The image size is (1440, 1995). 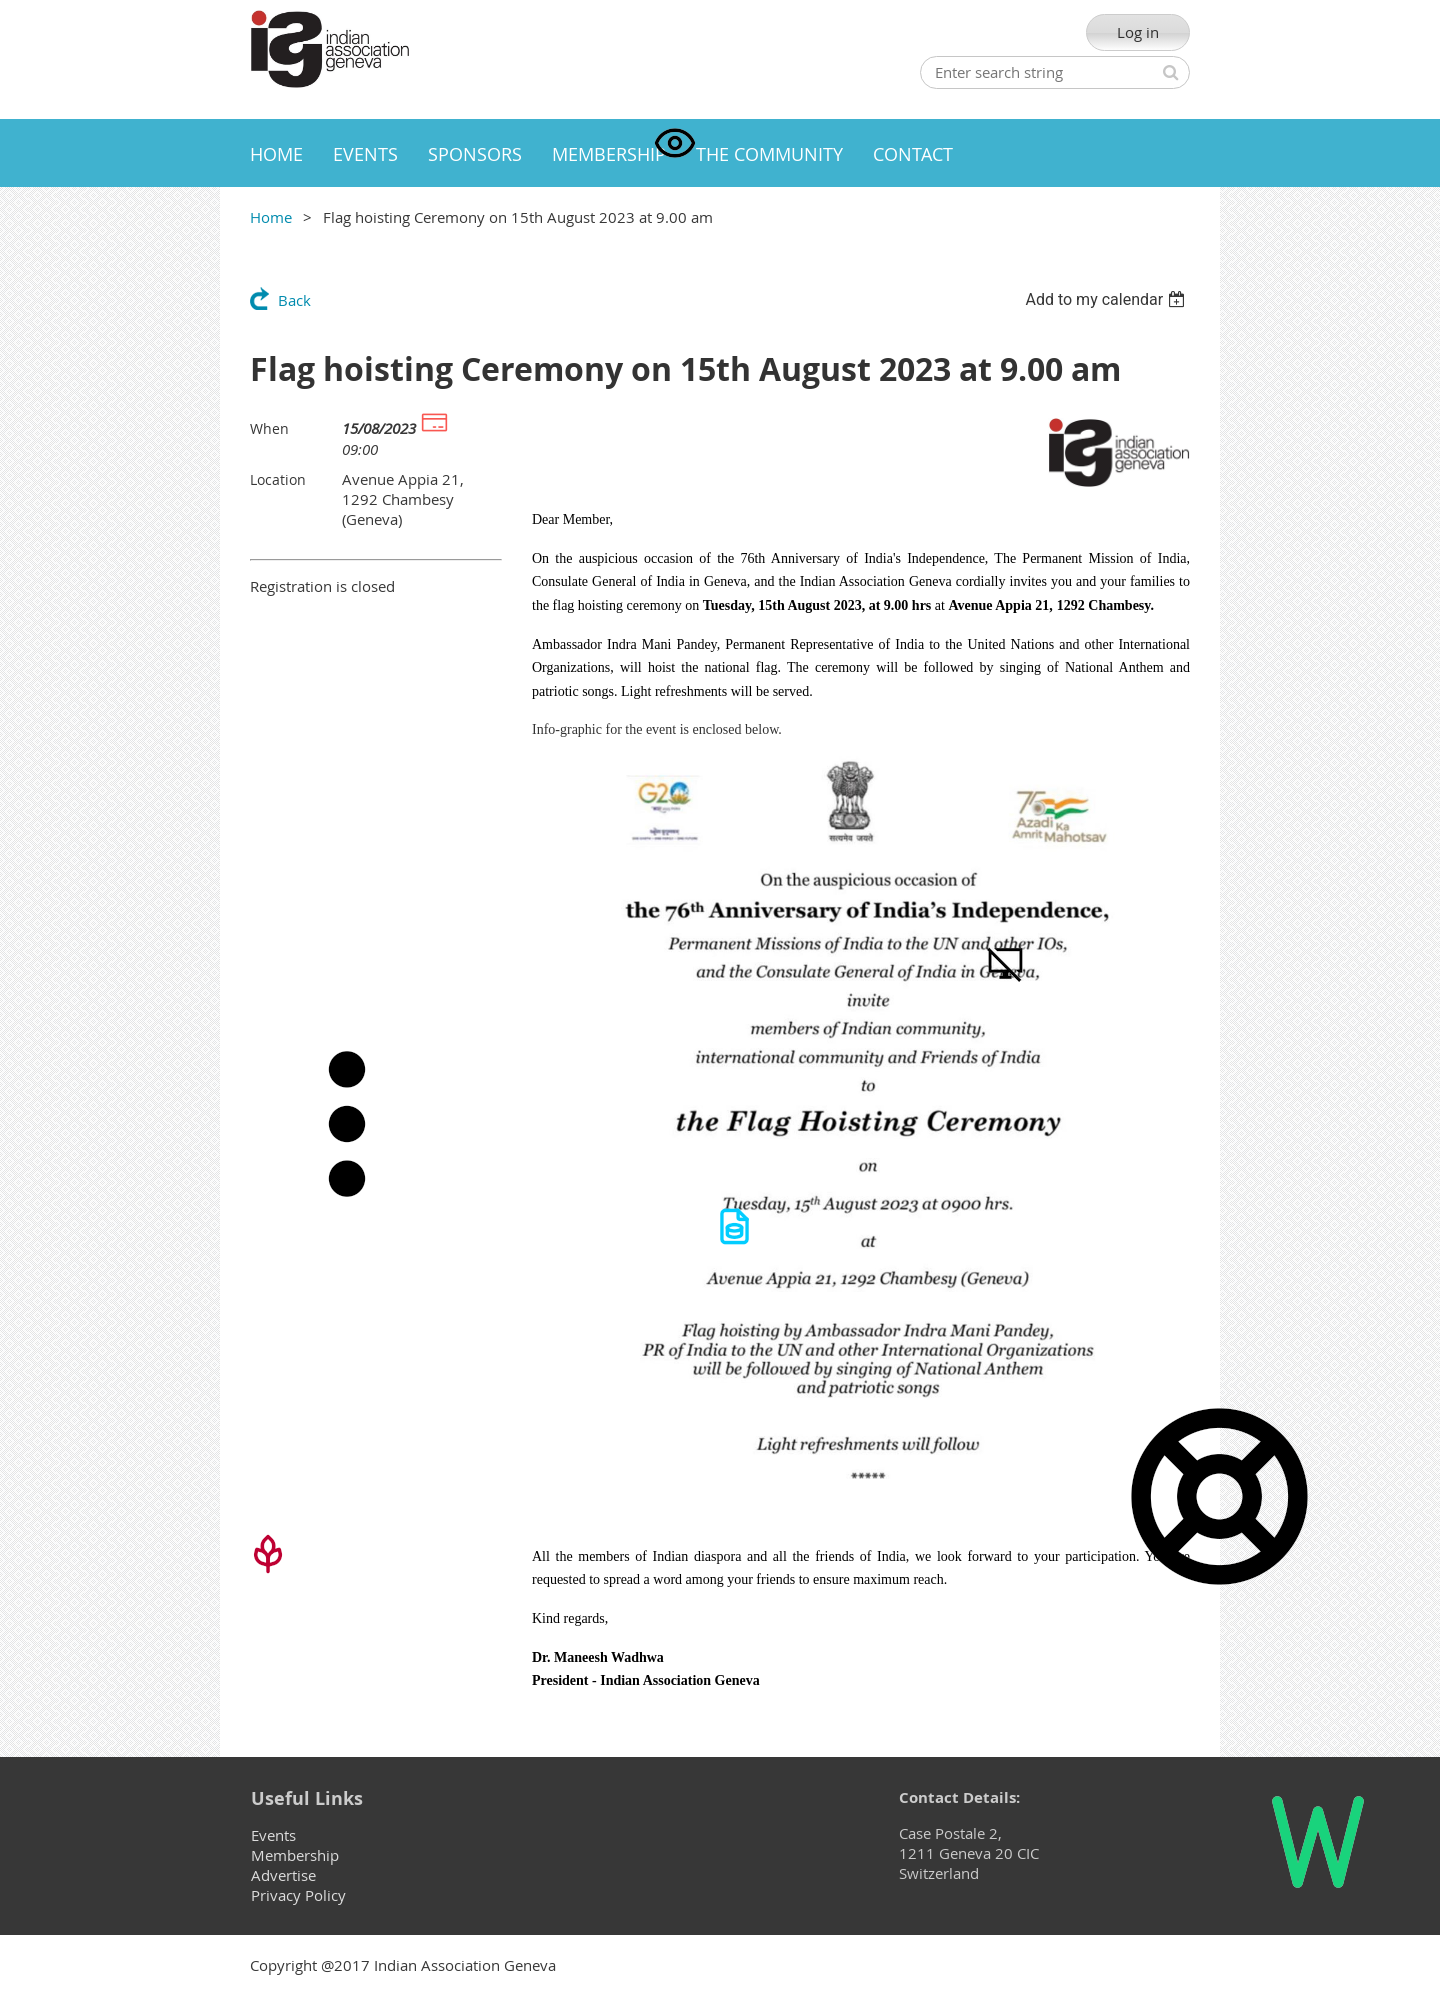 What do you see at coordinates (1219, 1496) in the screenshot?
I see `access help or support resources` at bounding box center [1219, 1496].